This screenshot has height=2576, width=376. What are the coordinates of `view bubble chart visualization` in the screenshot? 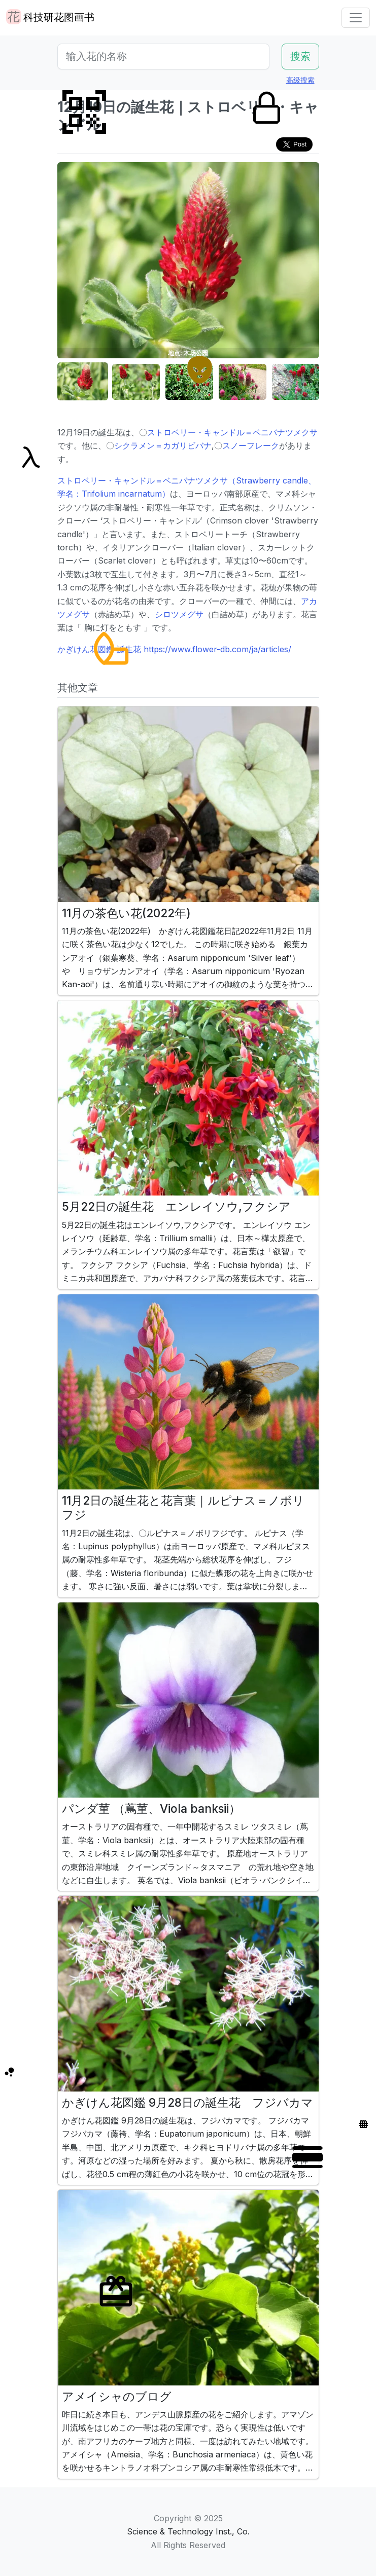 It's located at (9, 2072).